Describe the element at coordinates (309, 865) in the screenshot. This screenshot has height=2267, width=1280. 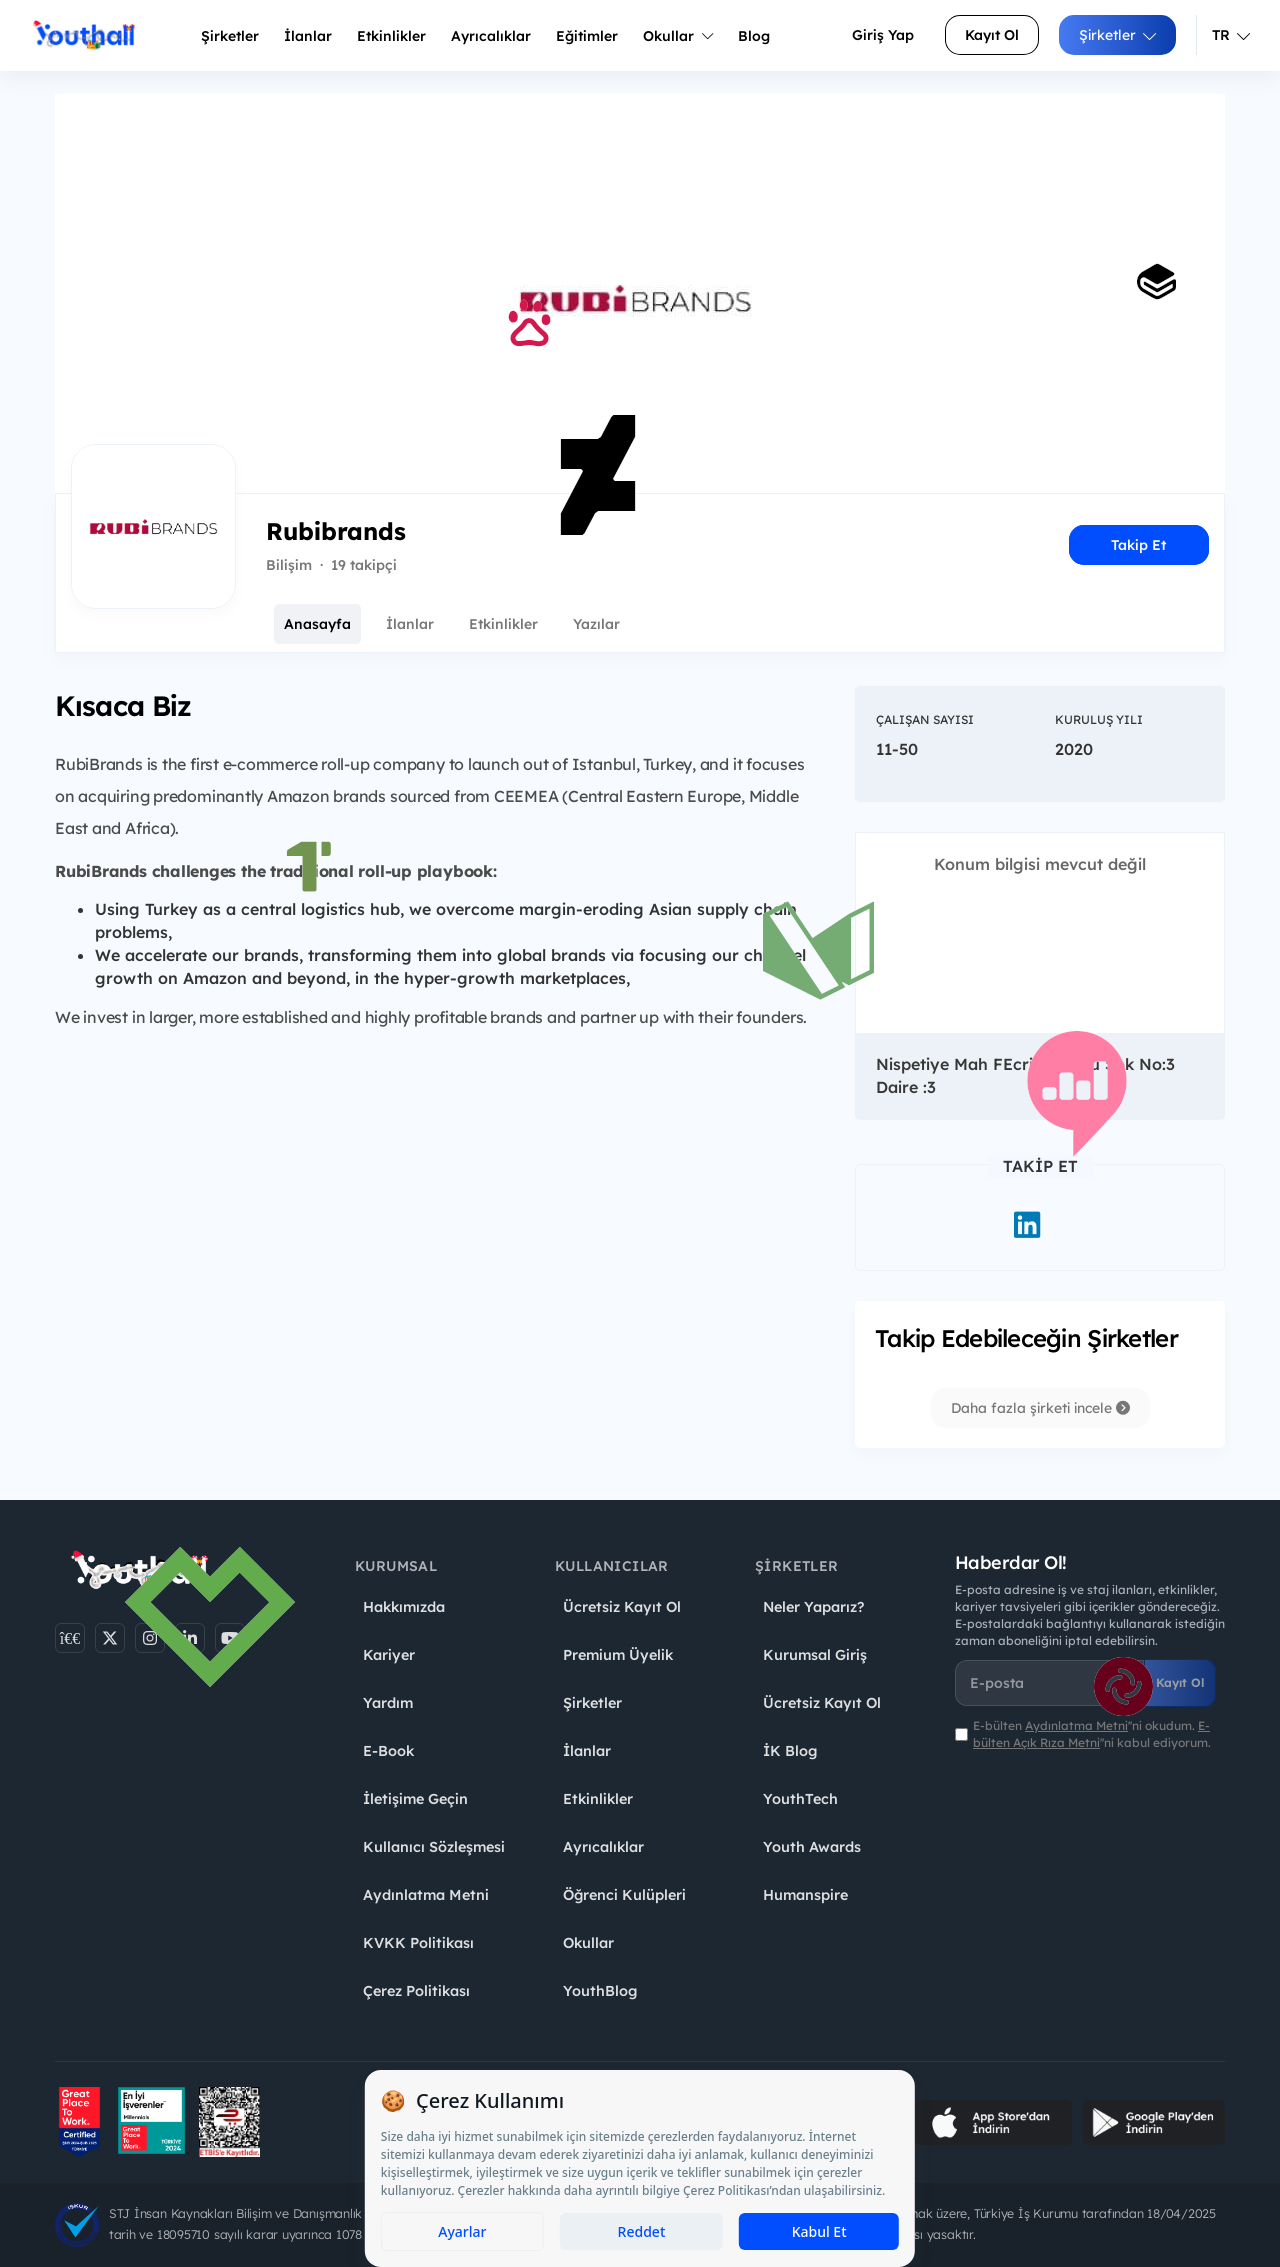
I see `access design or creative tools` at that location.